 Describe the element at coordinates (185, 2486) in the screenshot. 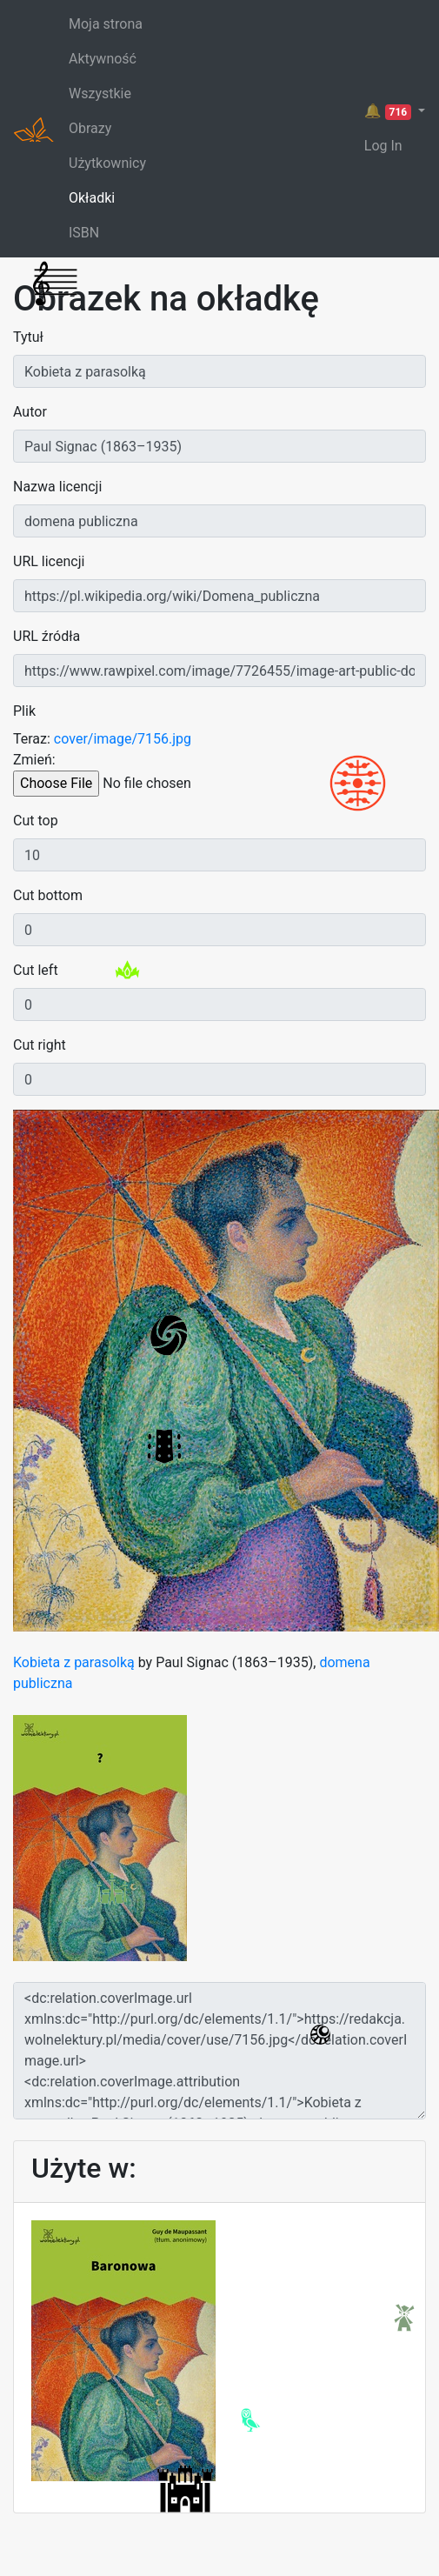

I see `view castle or fortress location` at that location.